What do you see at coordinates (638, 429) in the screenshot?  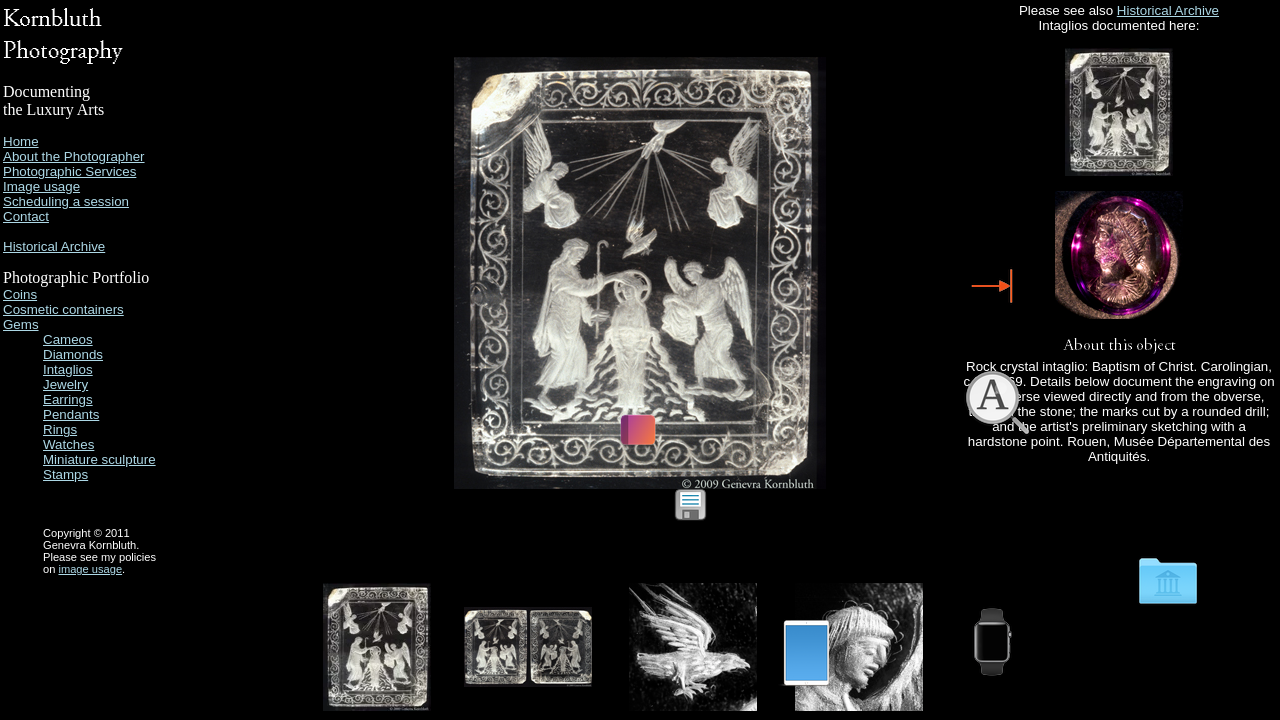 I see `access the desktop folder` at bounding box center [638, 429].